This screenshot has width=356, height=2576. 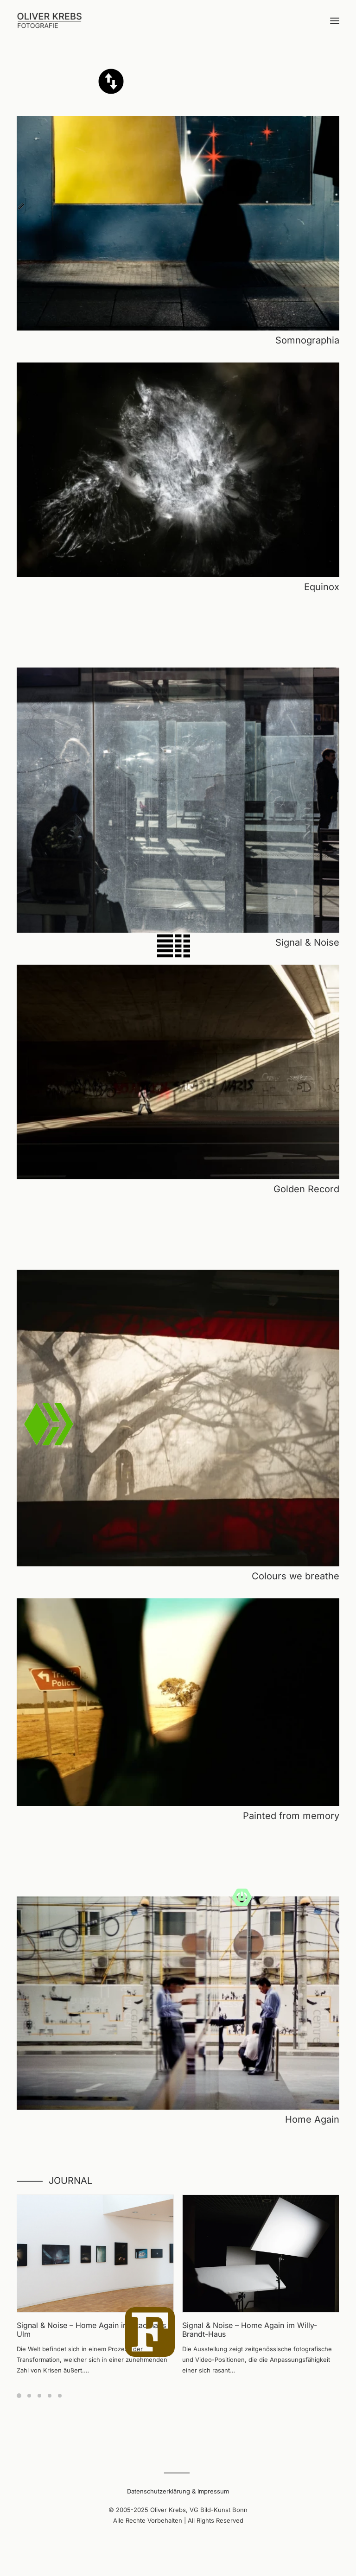 I want to click on hive blockchain logo, so click(x=49, y=1424).